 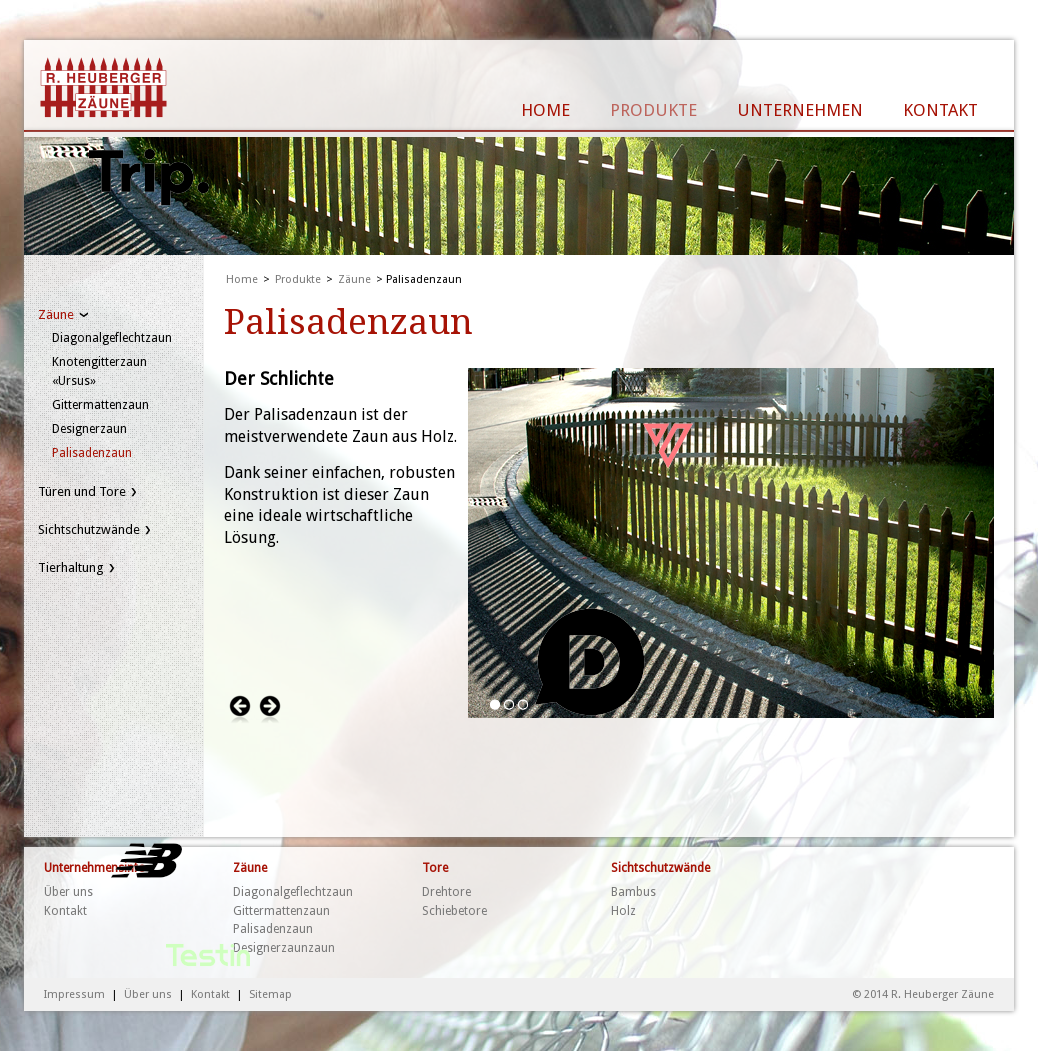 What do you see at coordinates (146, 860) in the screenshot?
I see `New Balance brand logo` at bounding box center [146, 860].